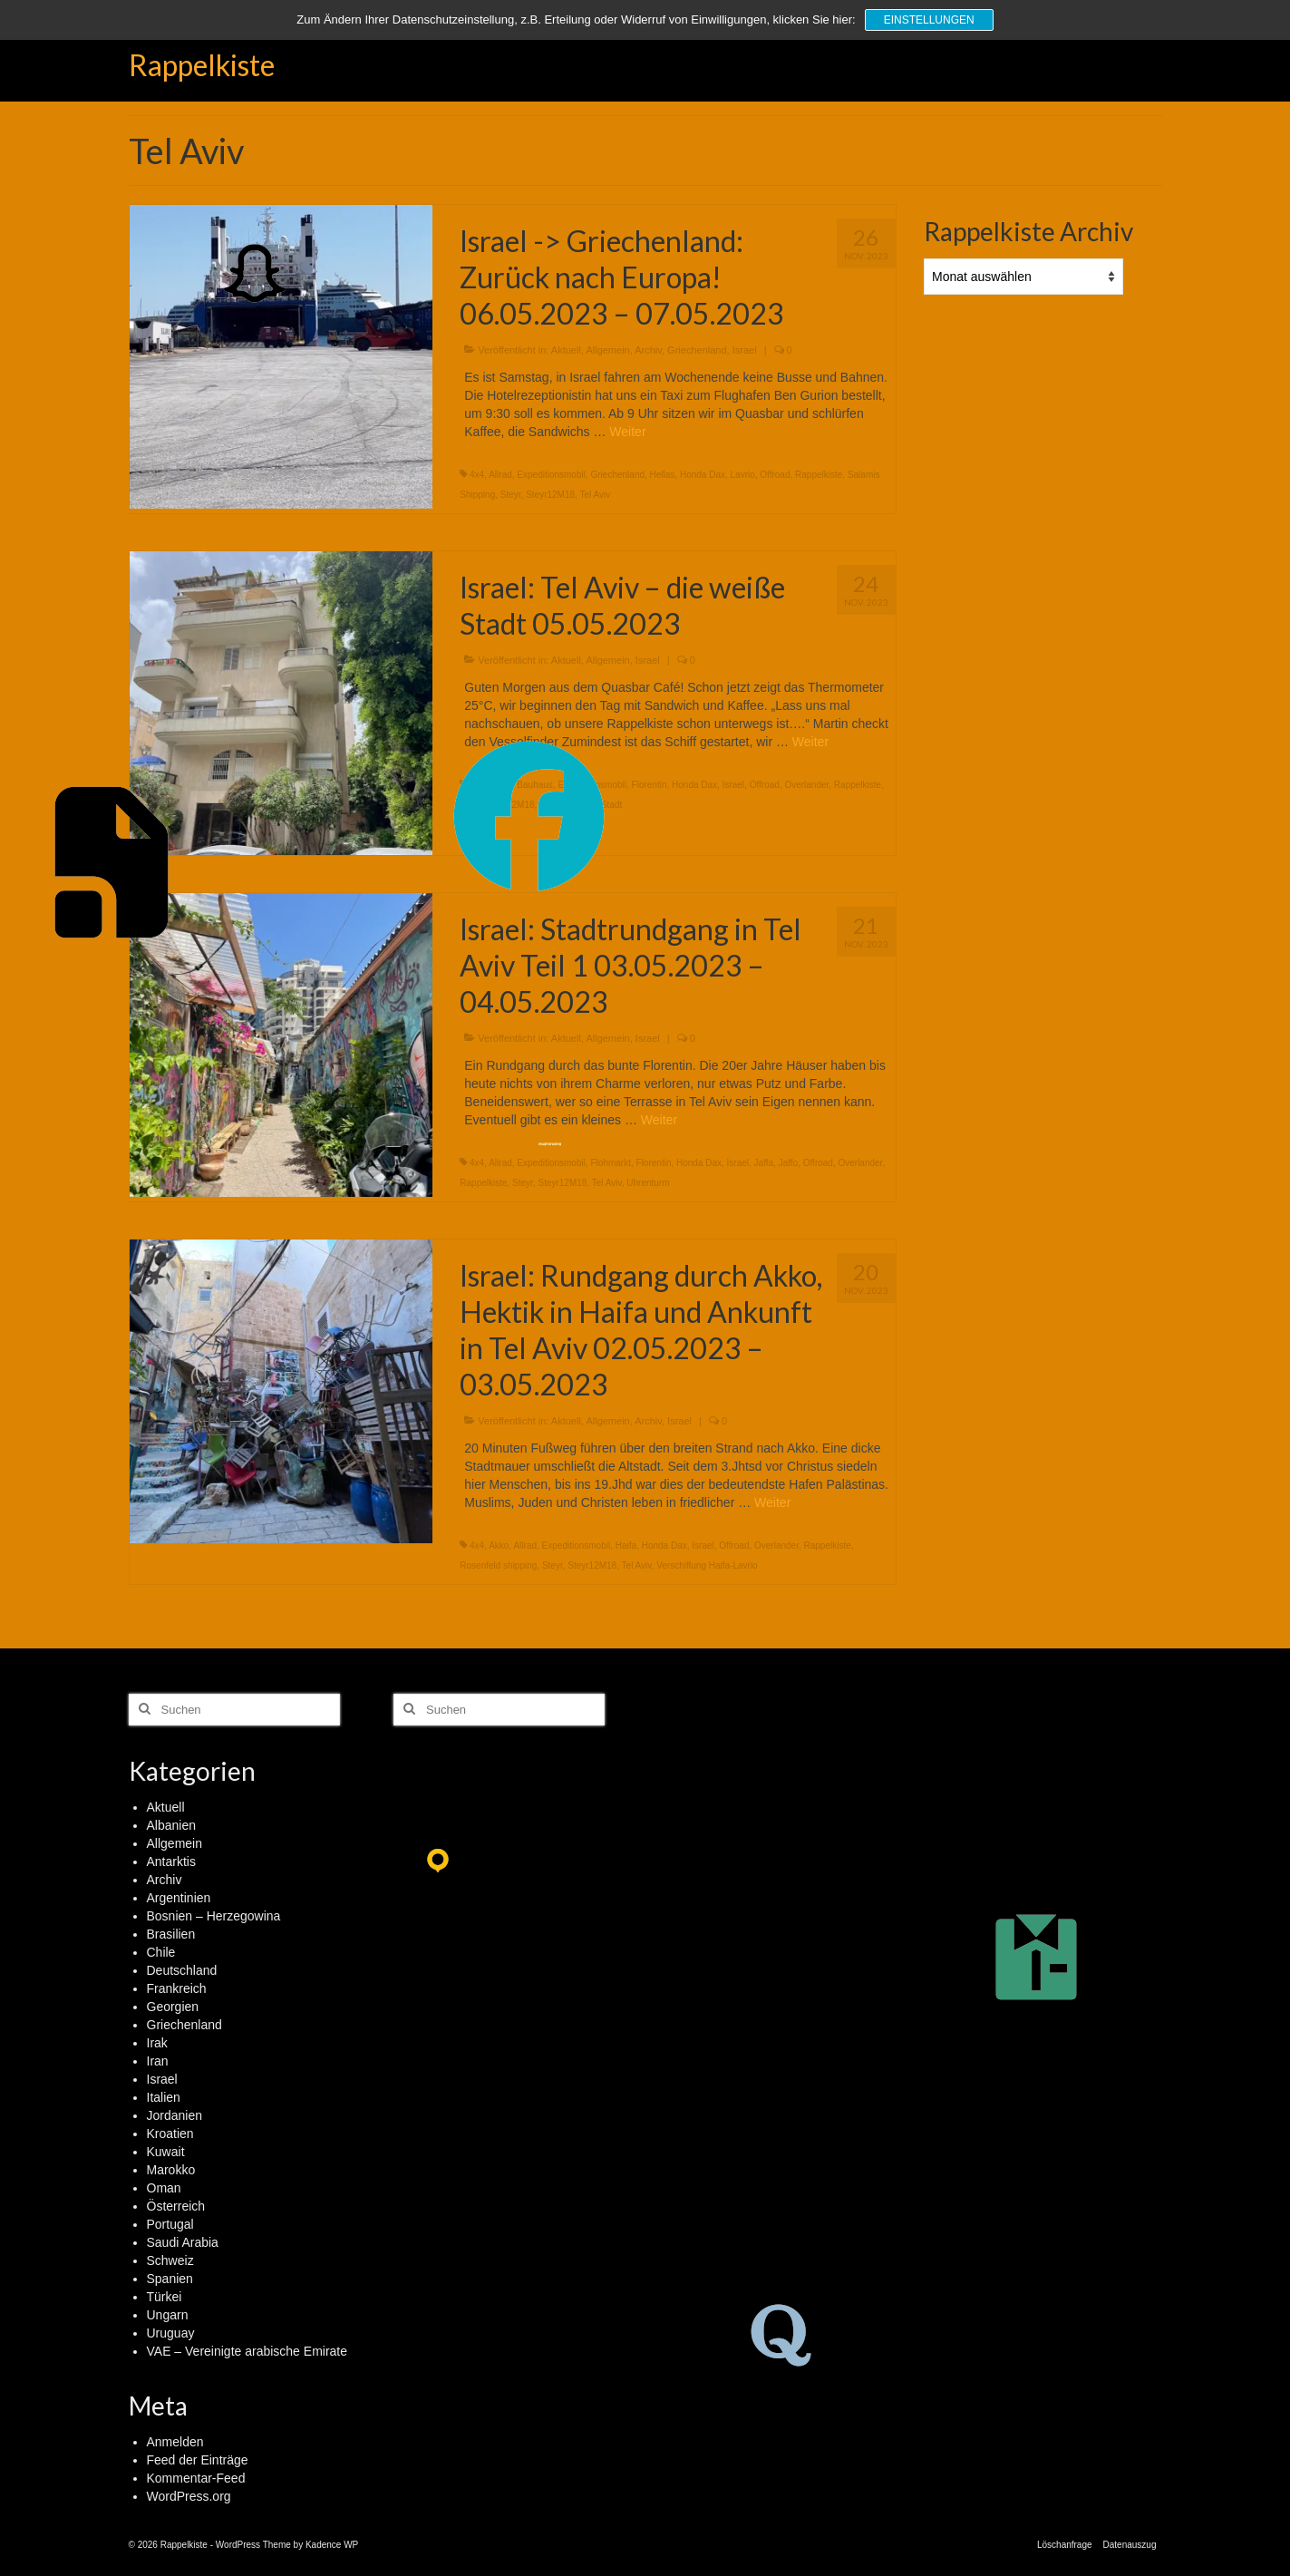 This screenshot has height=2576, width=1290. Describe the element at coordinates (255, 272) in the screenshot. I see `open snapchat` at that location.